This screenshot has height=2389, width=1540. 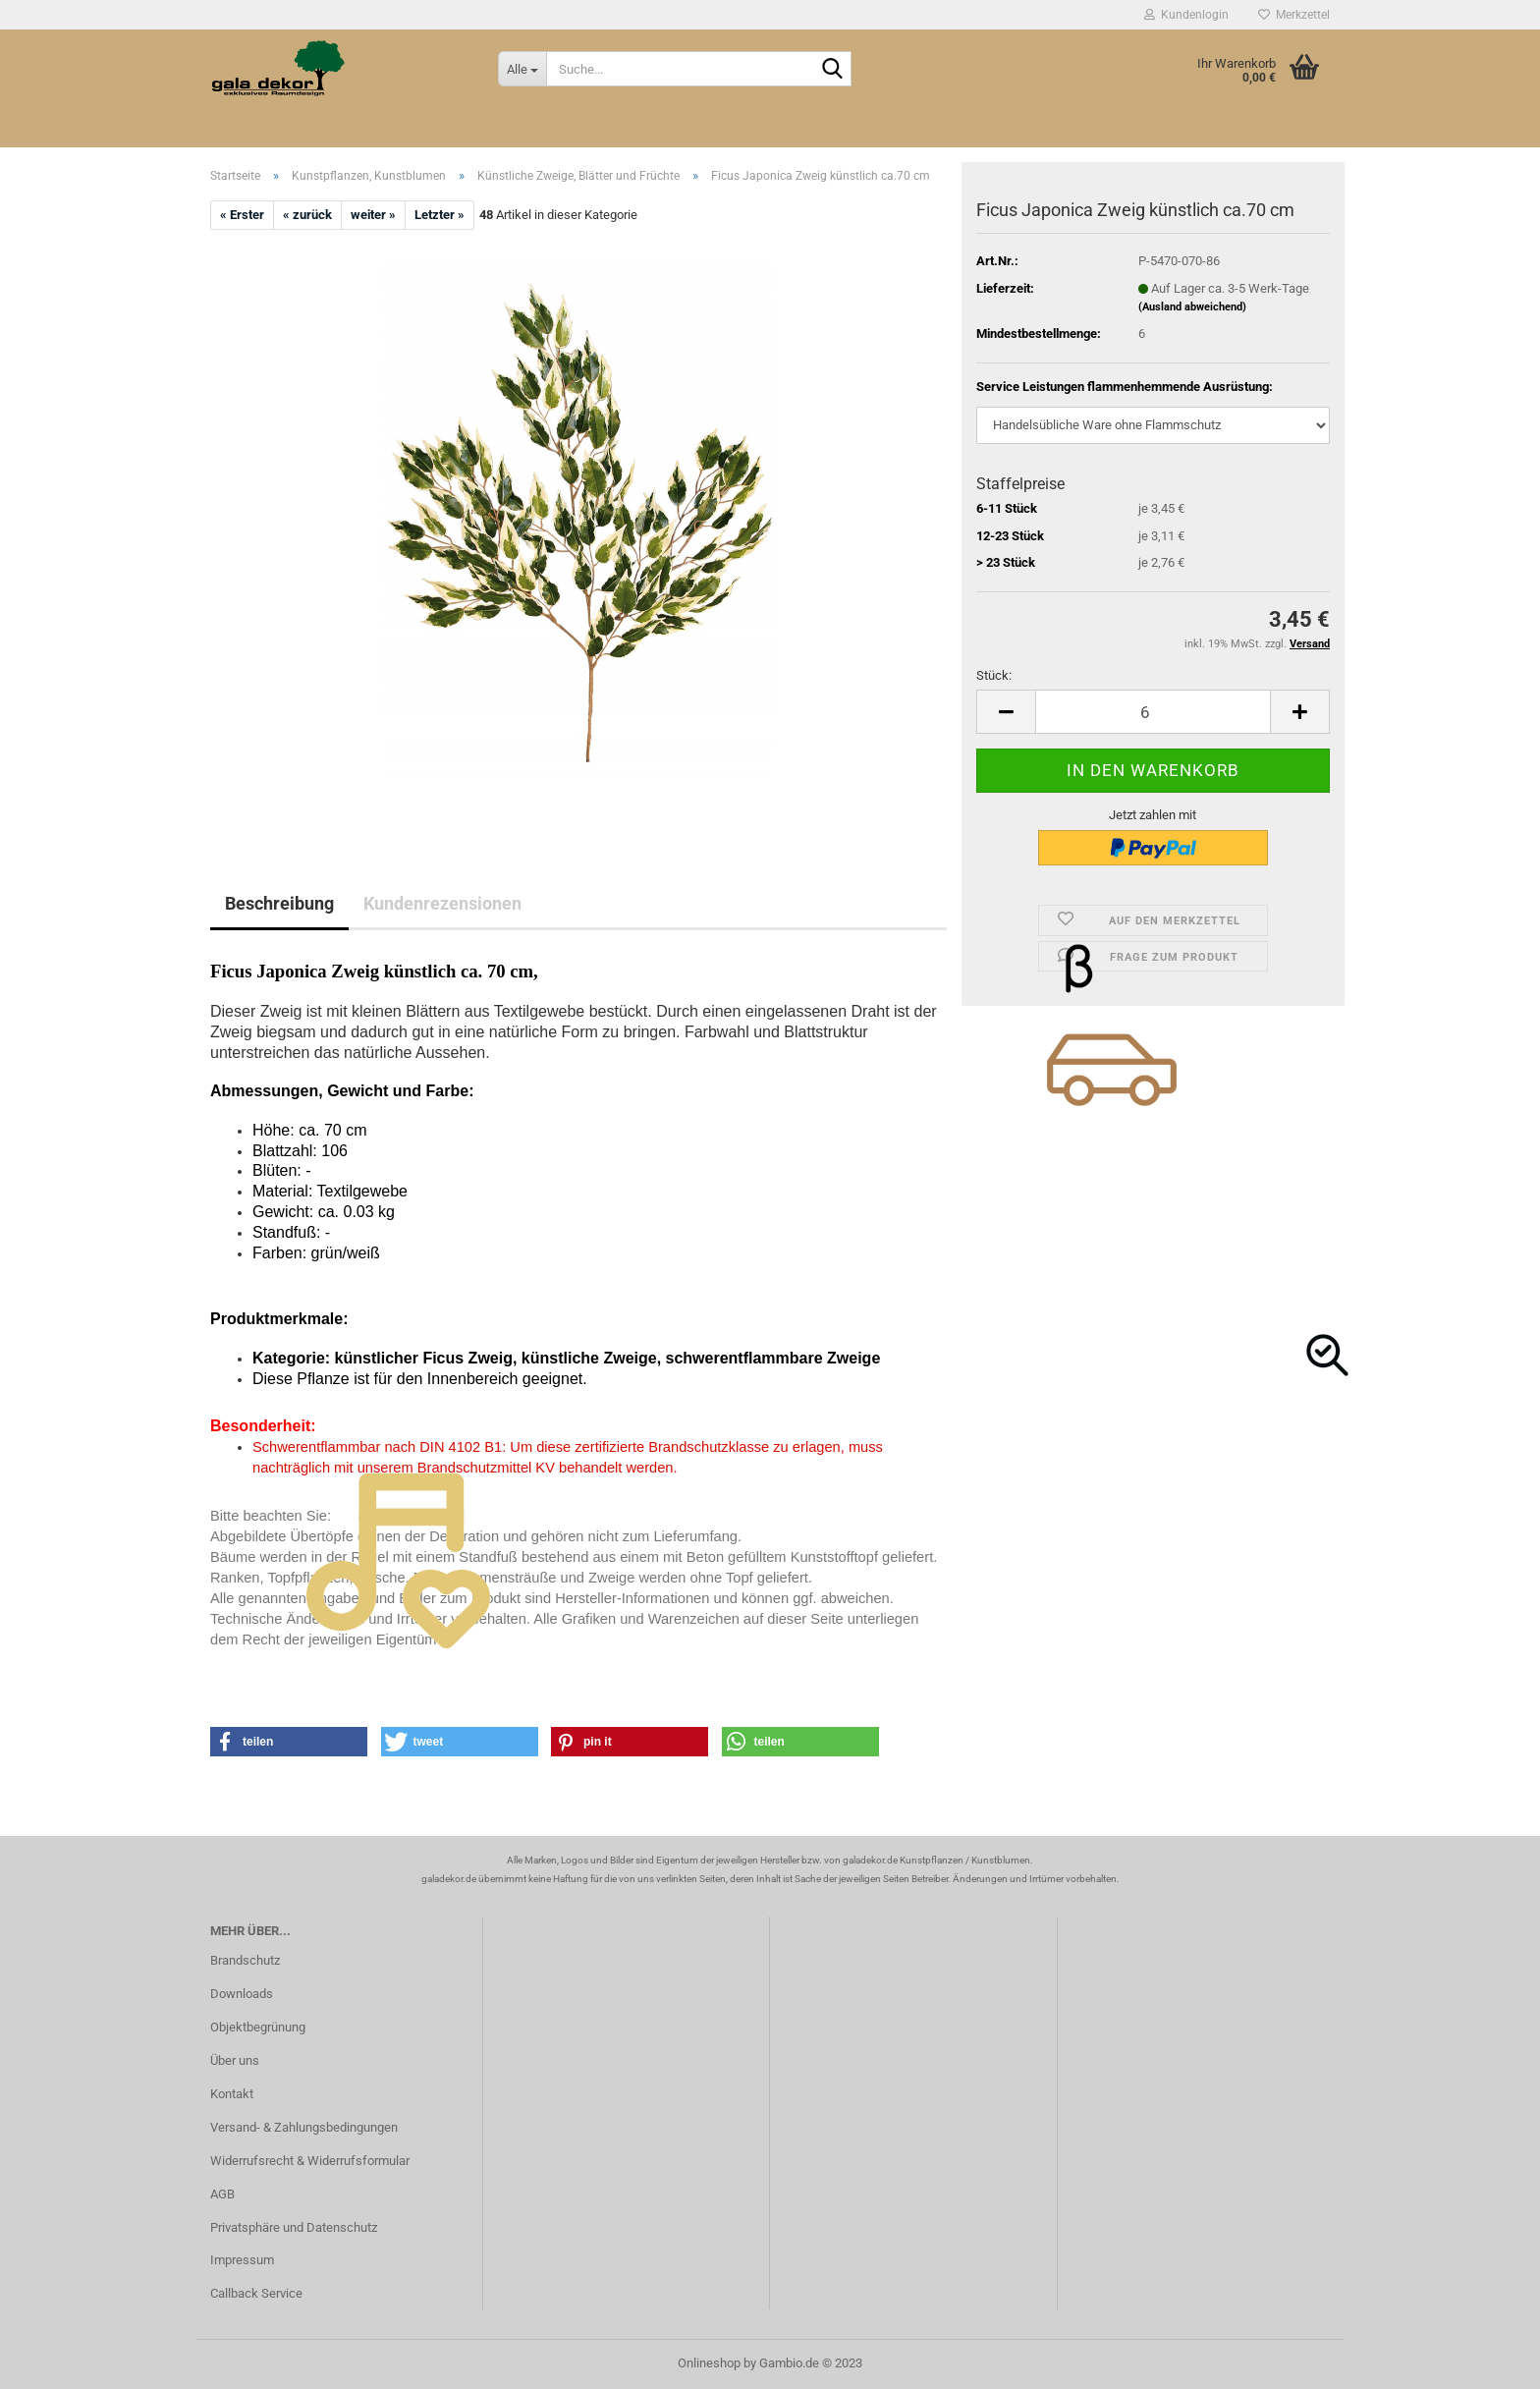 What do you see at coordinates (1112, 1066) in the screenshot?
I see `access vehicle or car-related settings` at bounding box center [1112, 1066].